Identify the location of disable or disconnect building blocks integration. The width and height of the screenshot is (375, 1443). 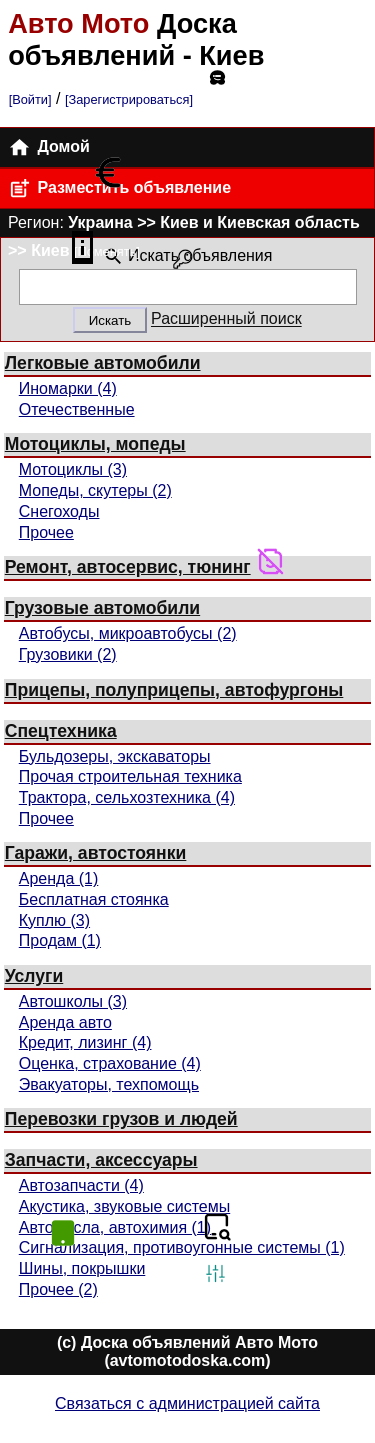
(270, 561).